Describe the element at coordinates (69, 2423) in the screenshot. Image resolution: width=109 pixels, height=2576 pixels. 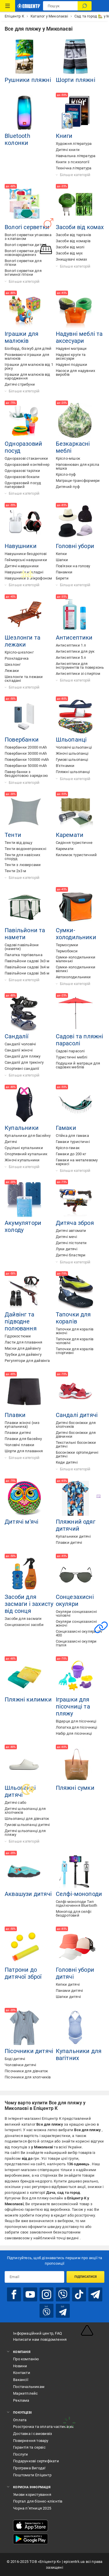
I see `indicates content is loading` at that location.